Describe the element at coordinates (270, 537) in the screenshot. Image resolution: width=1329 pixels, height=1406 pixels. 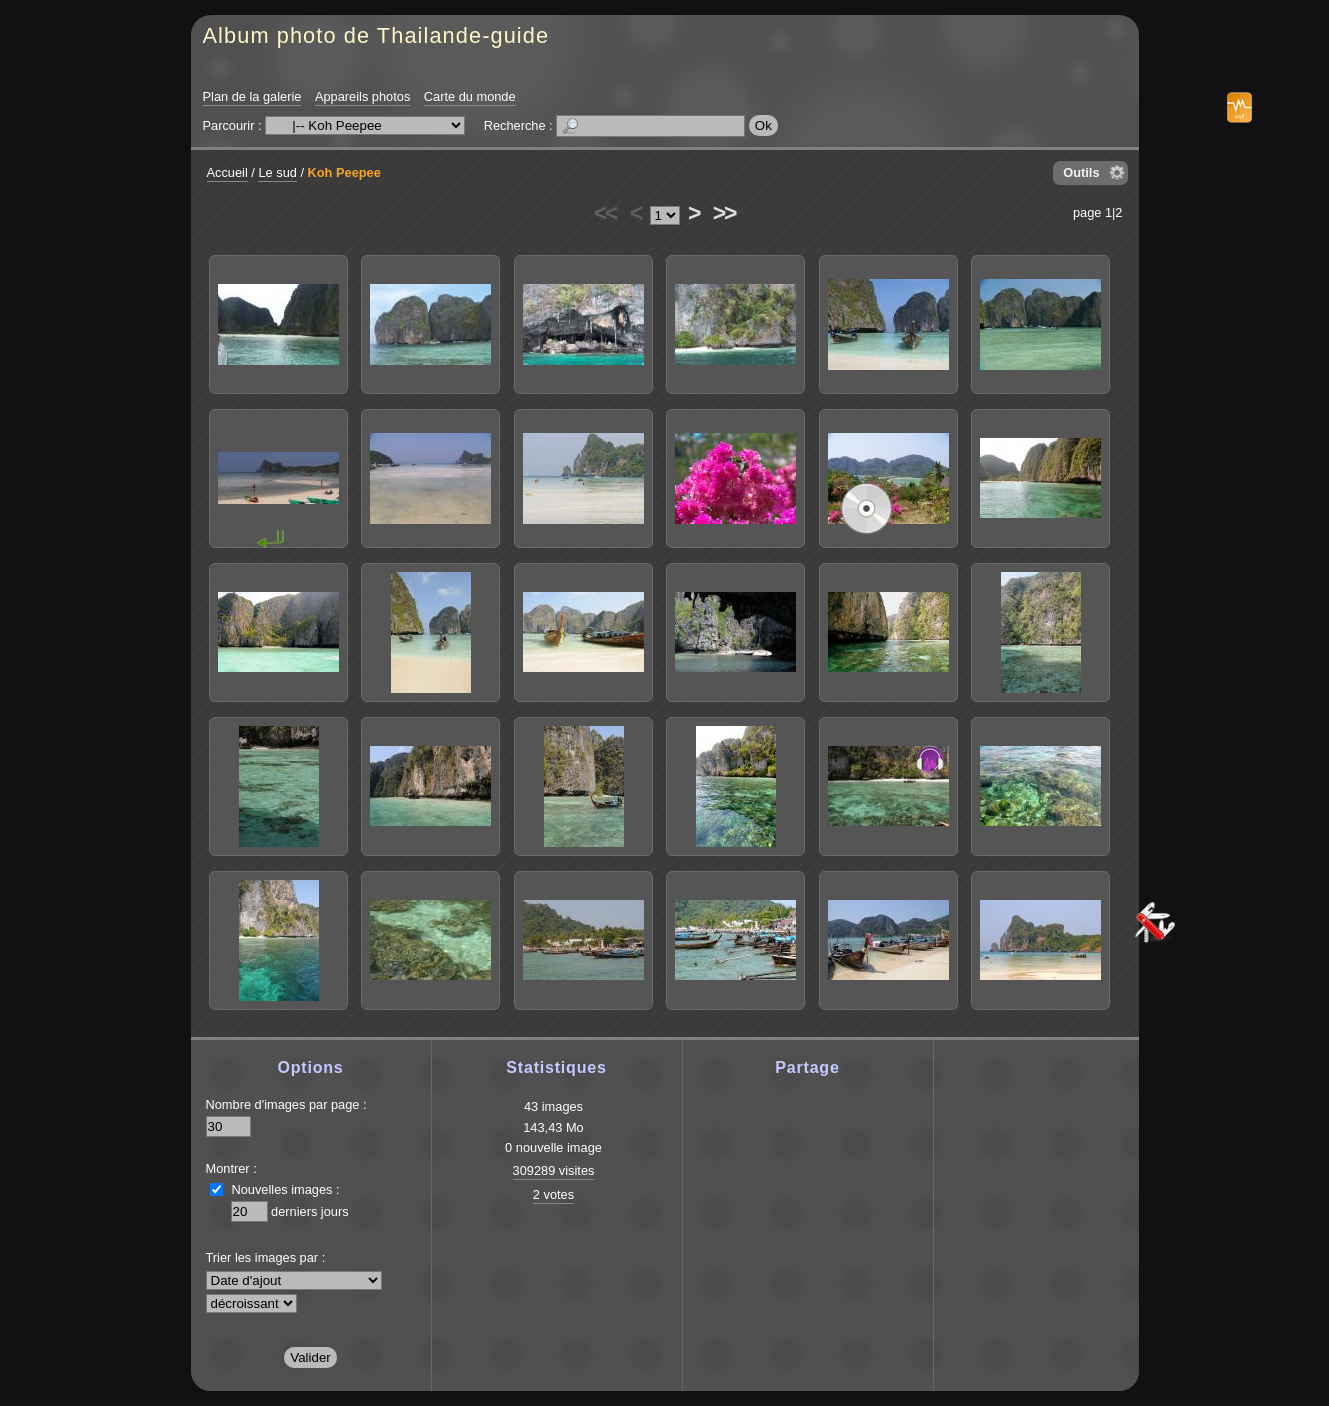
I see `reply to all recipients in an email thread` at that location.